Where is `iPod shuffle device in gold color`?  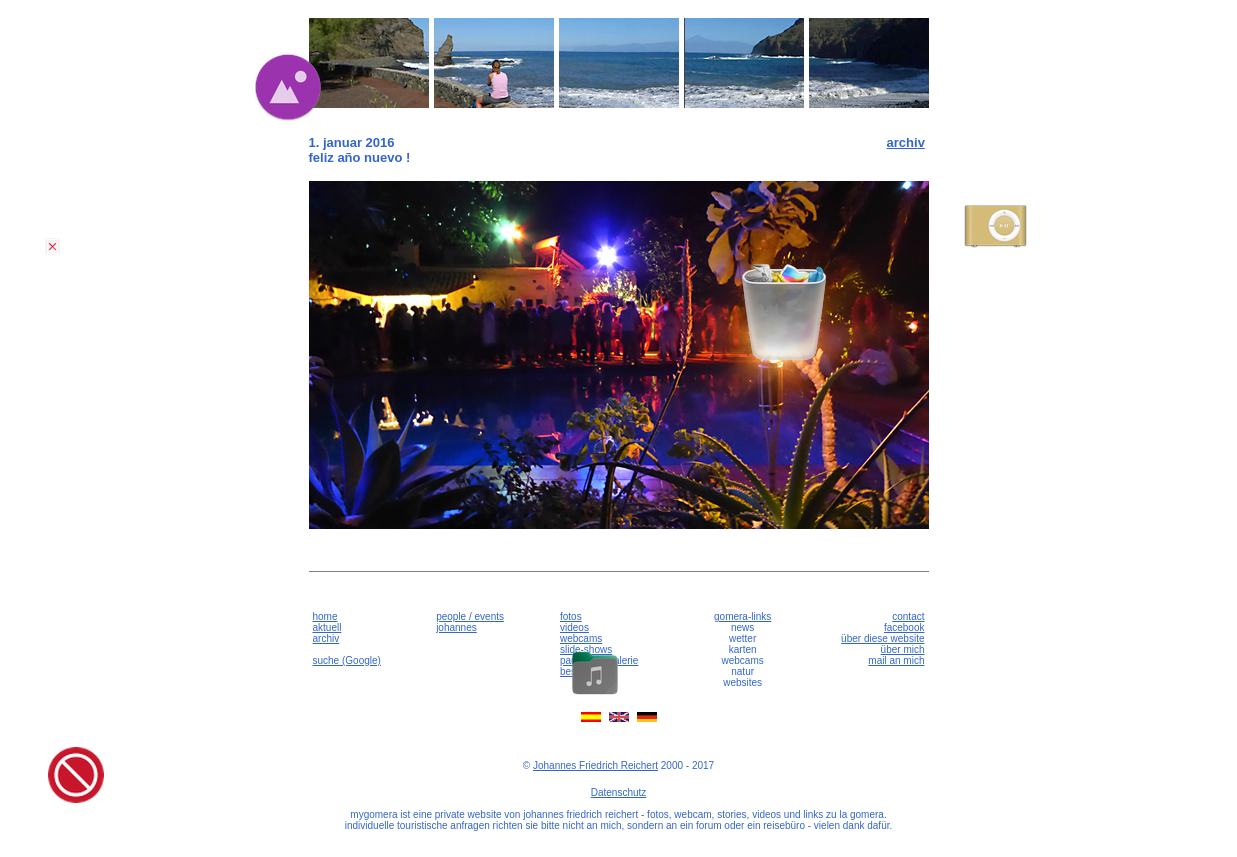 iPod shuffle device in gold color is located at coordinates (995, 214).